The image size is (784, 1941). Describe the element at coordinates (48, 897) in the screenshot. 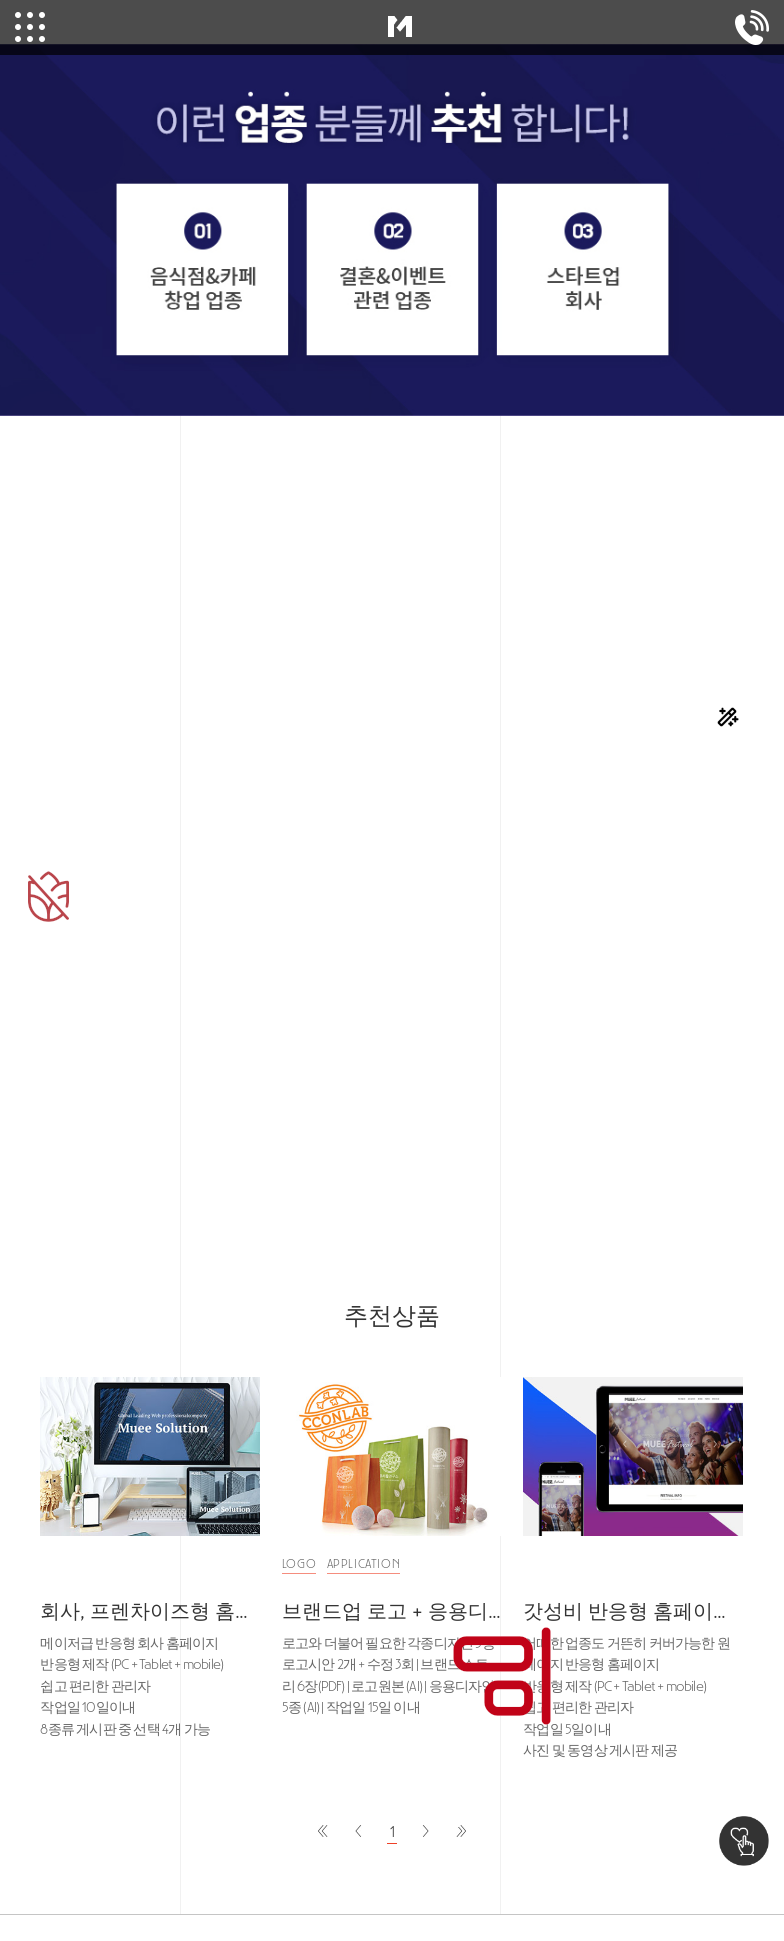

I see `indicates gluten-free or grain-free option` at that location.